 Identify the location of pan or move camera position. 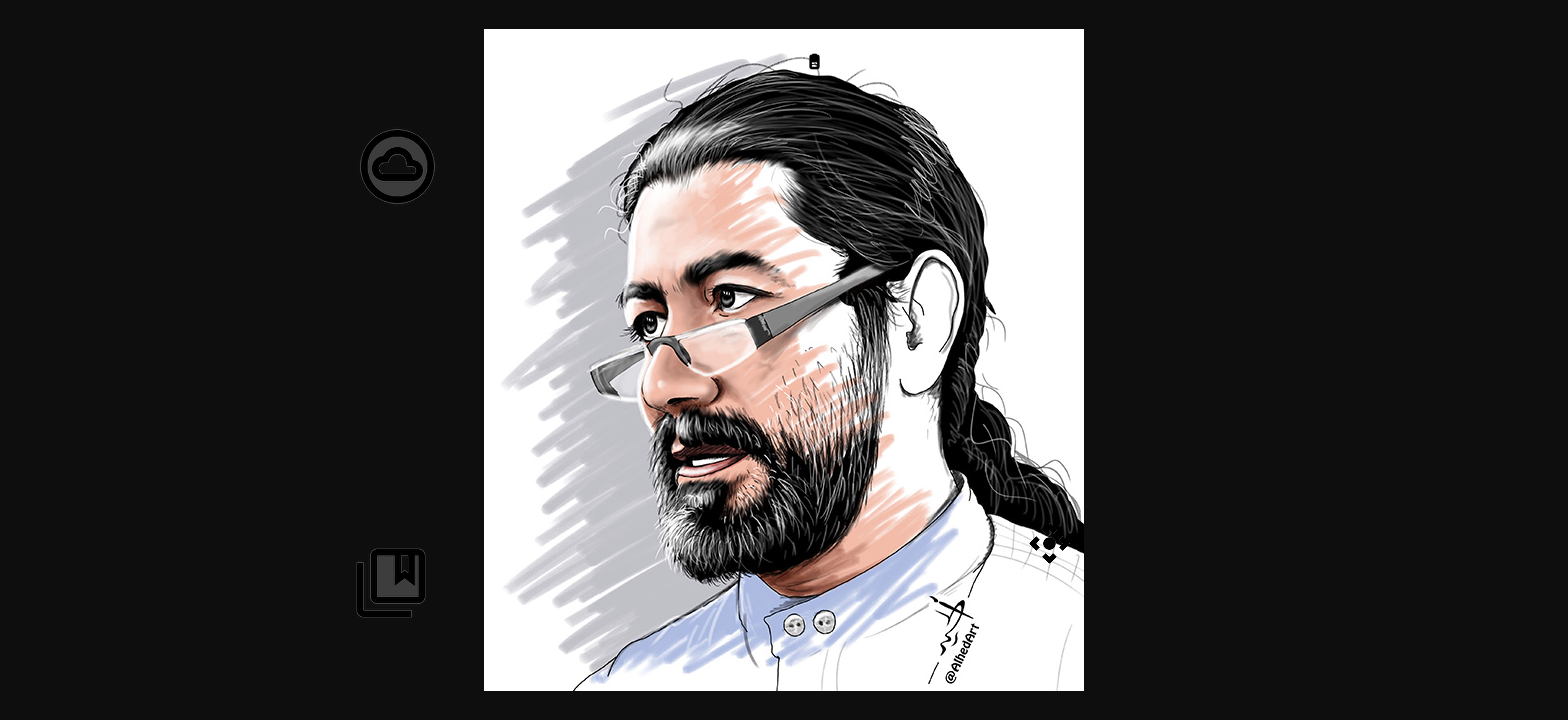
(1049, 543).